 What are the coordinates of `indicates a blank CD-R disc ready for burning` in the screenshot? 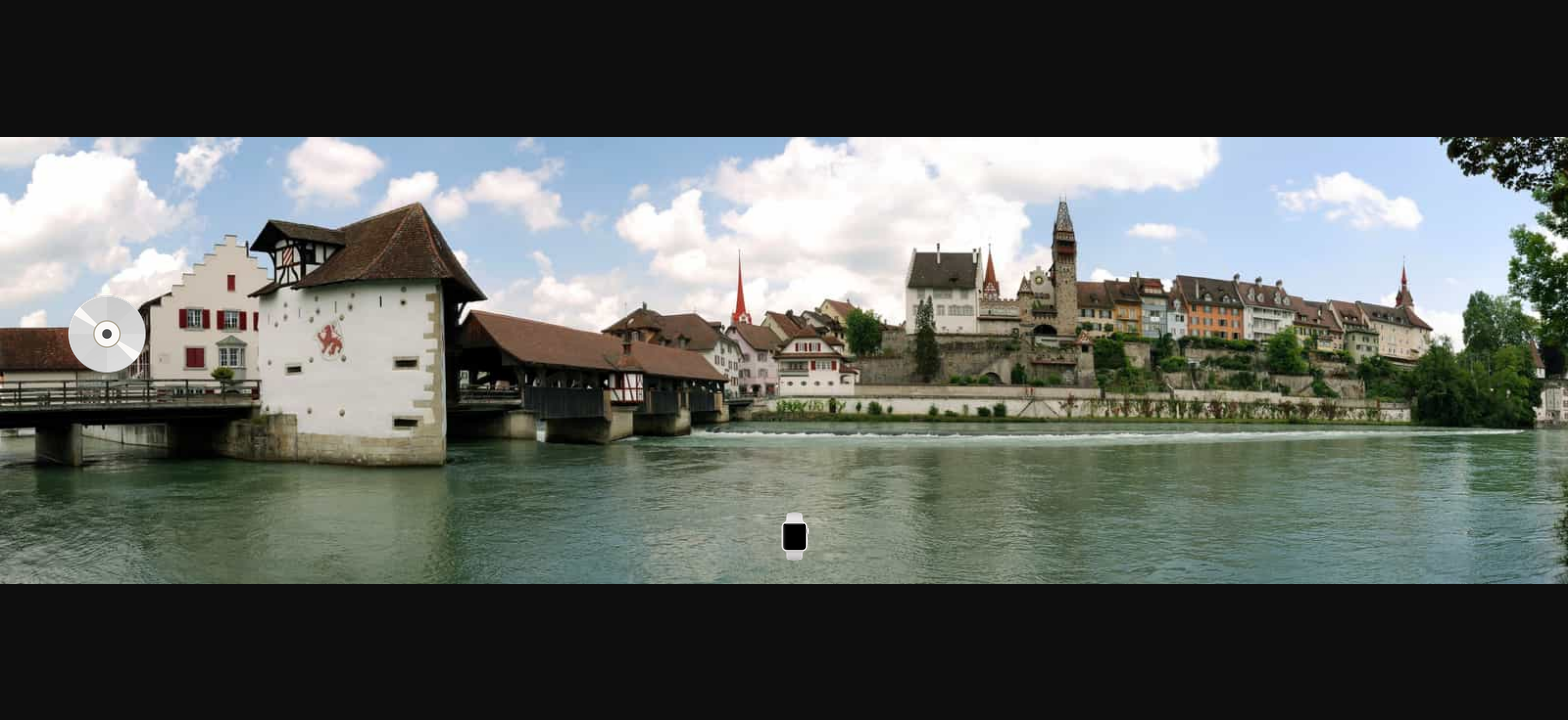 It's located at (107, 334).